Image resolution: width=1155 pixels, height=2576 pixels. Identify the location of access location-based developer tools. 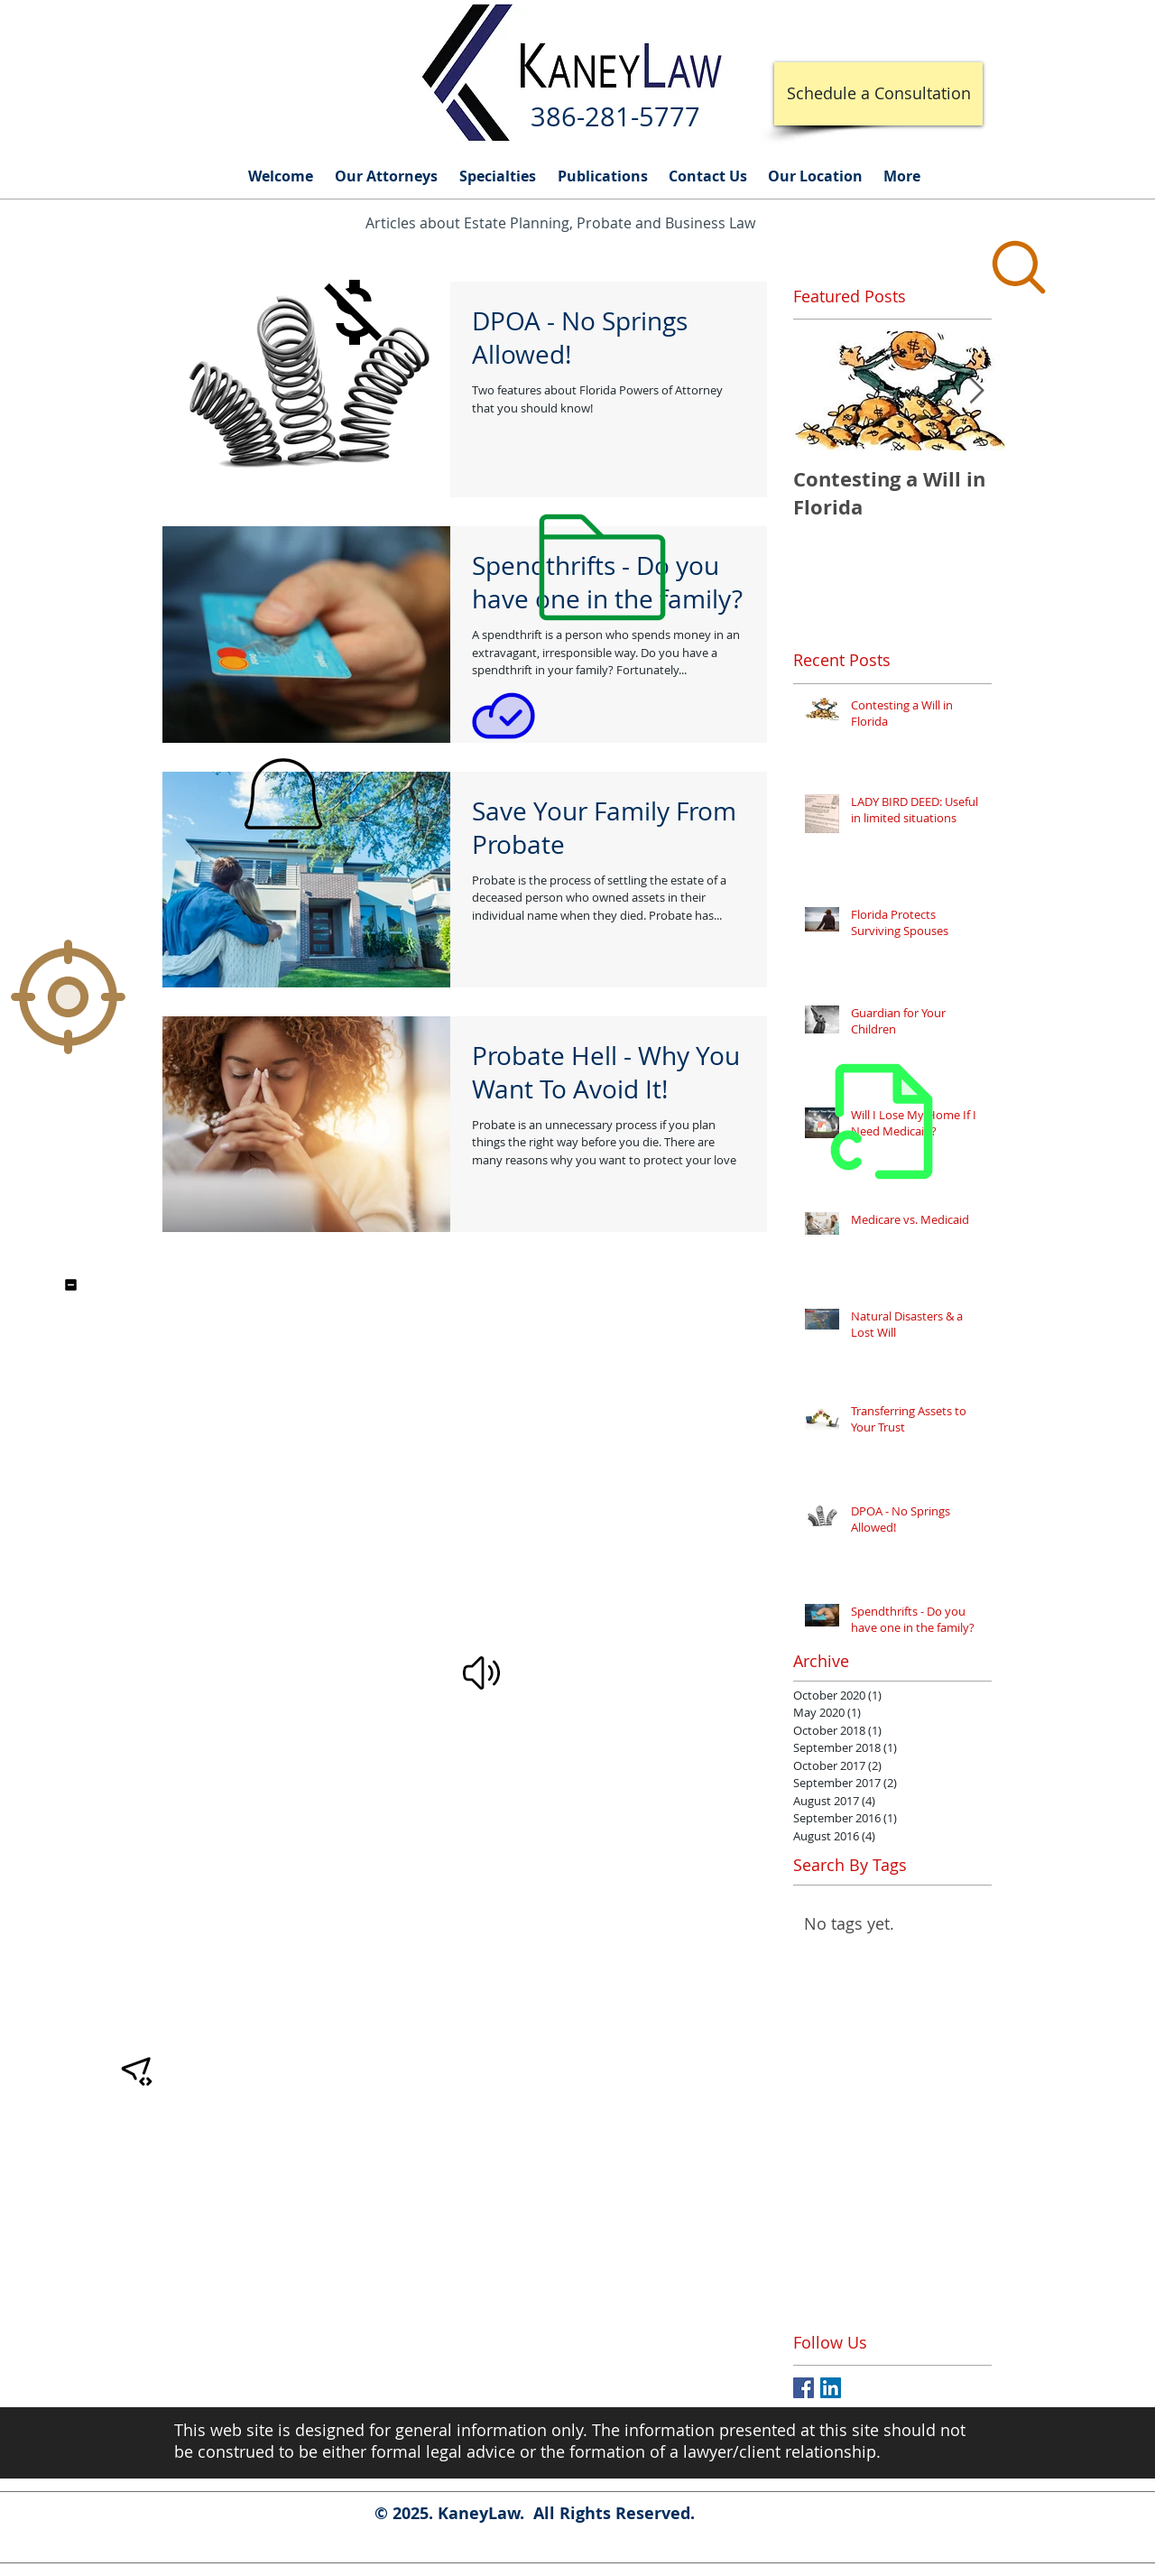
(136, 2071).